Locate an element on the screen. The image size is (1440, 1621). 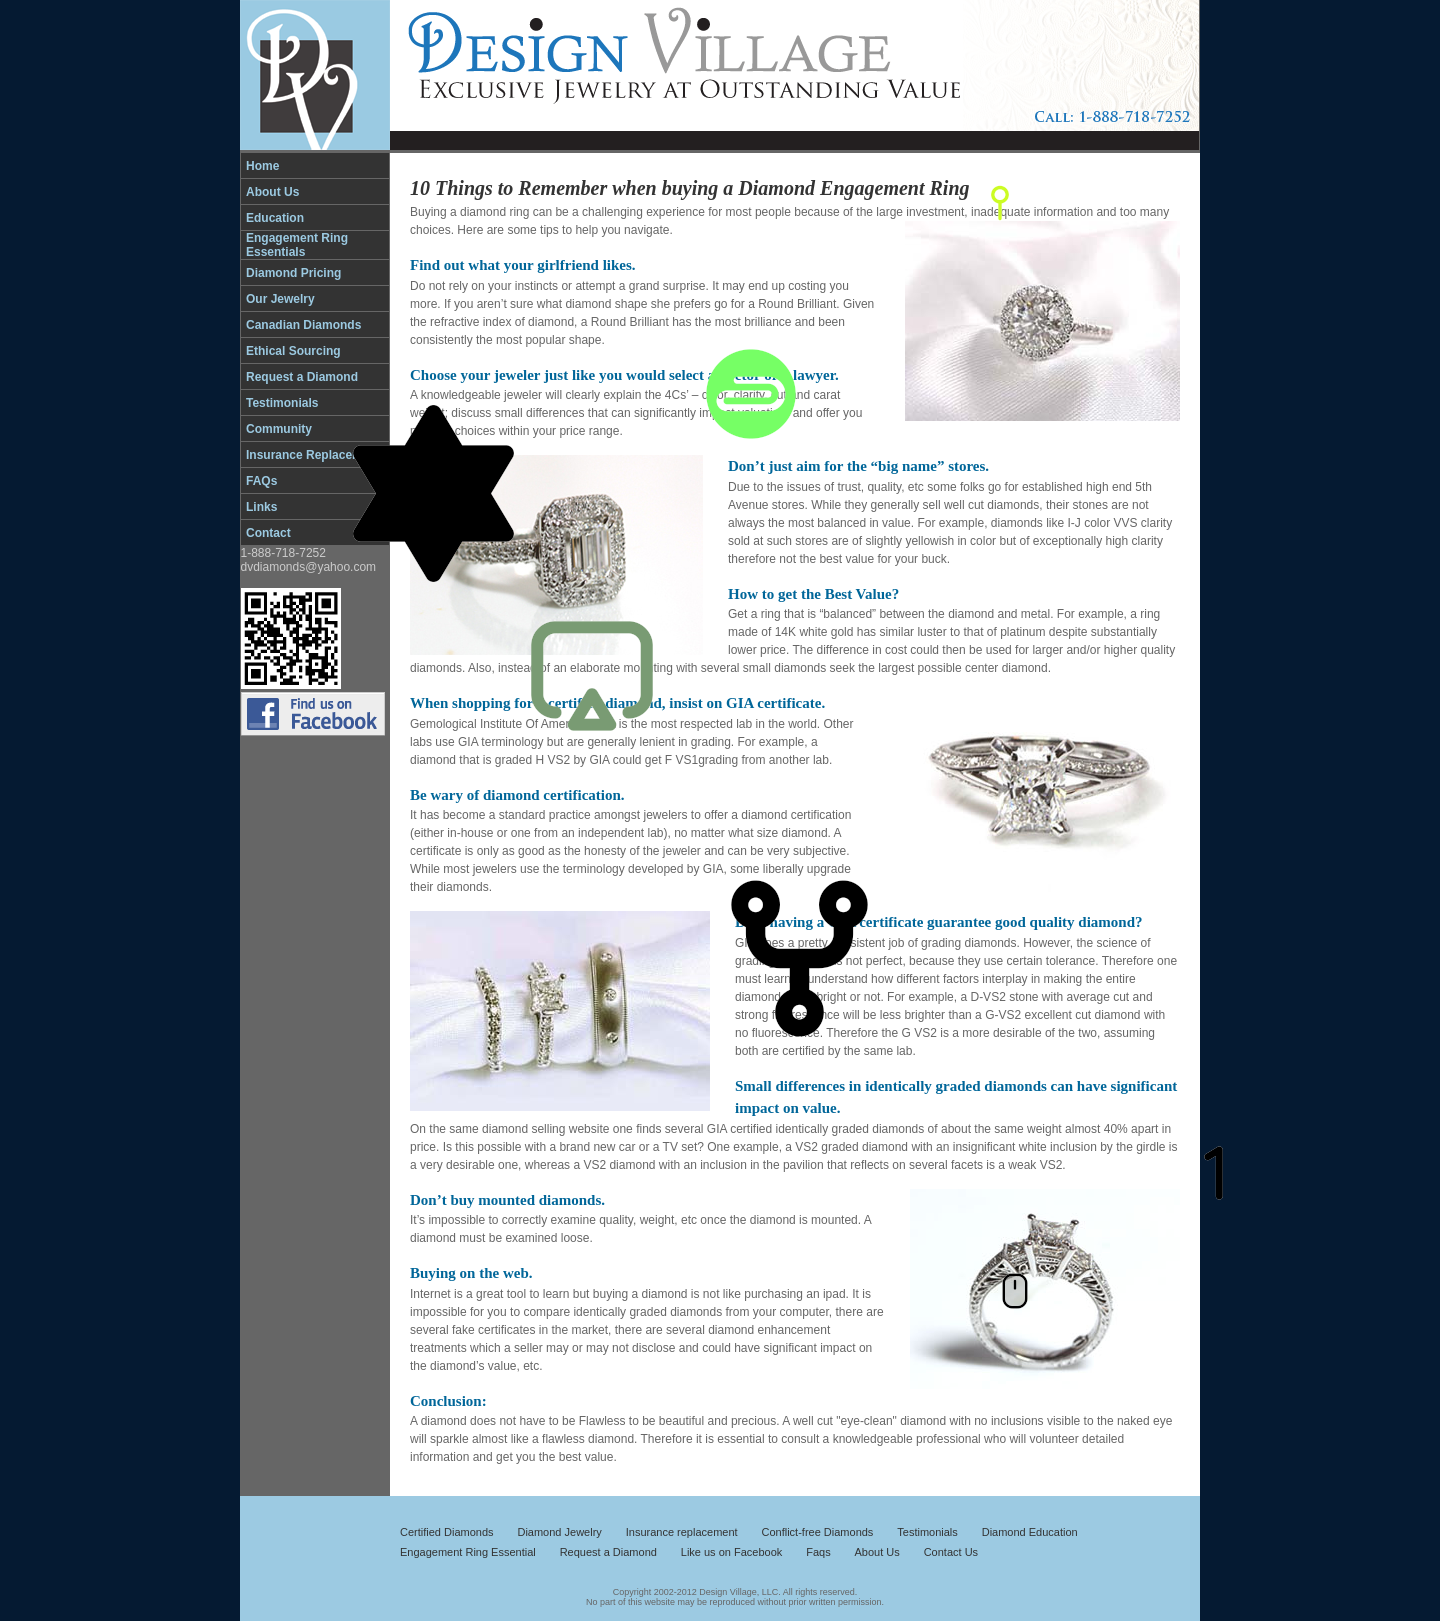
indicates first place or top ranking is located at coordinates (1217, 1173).